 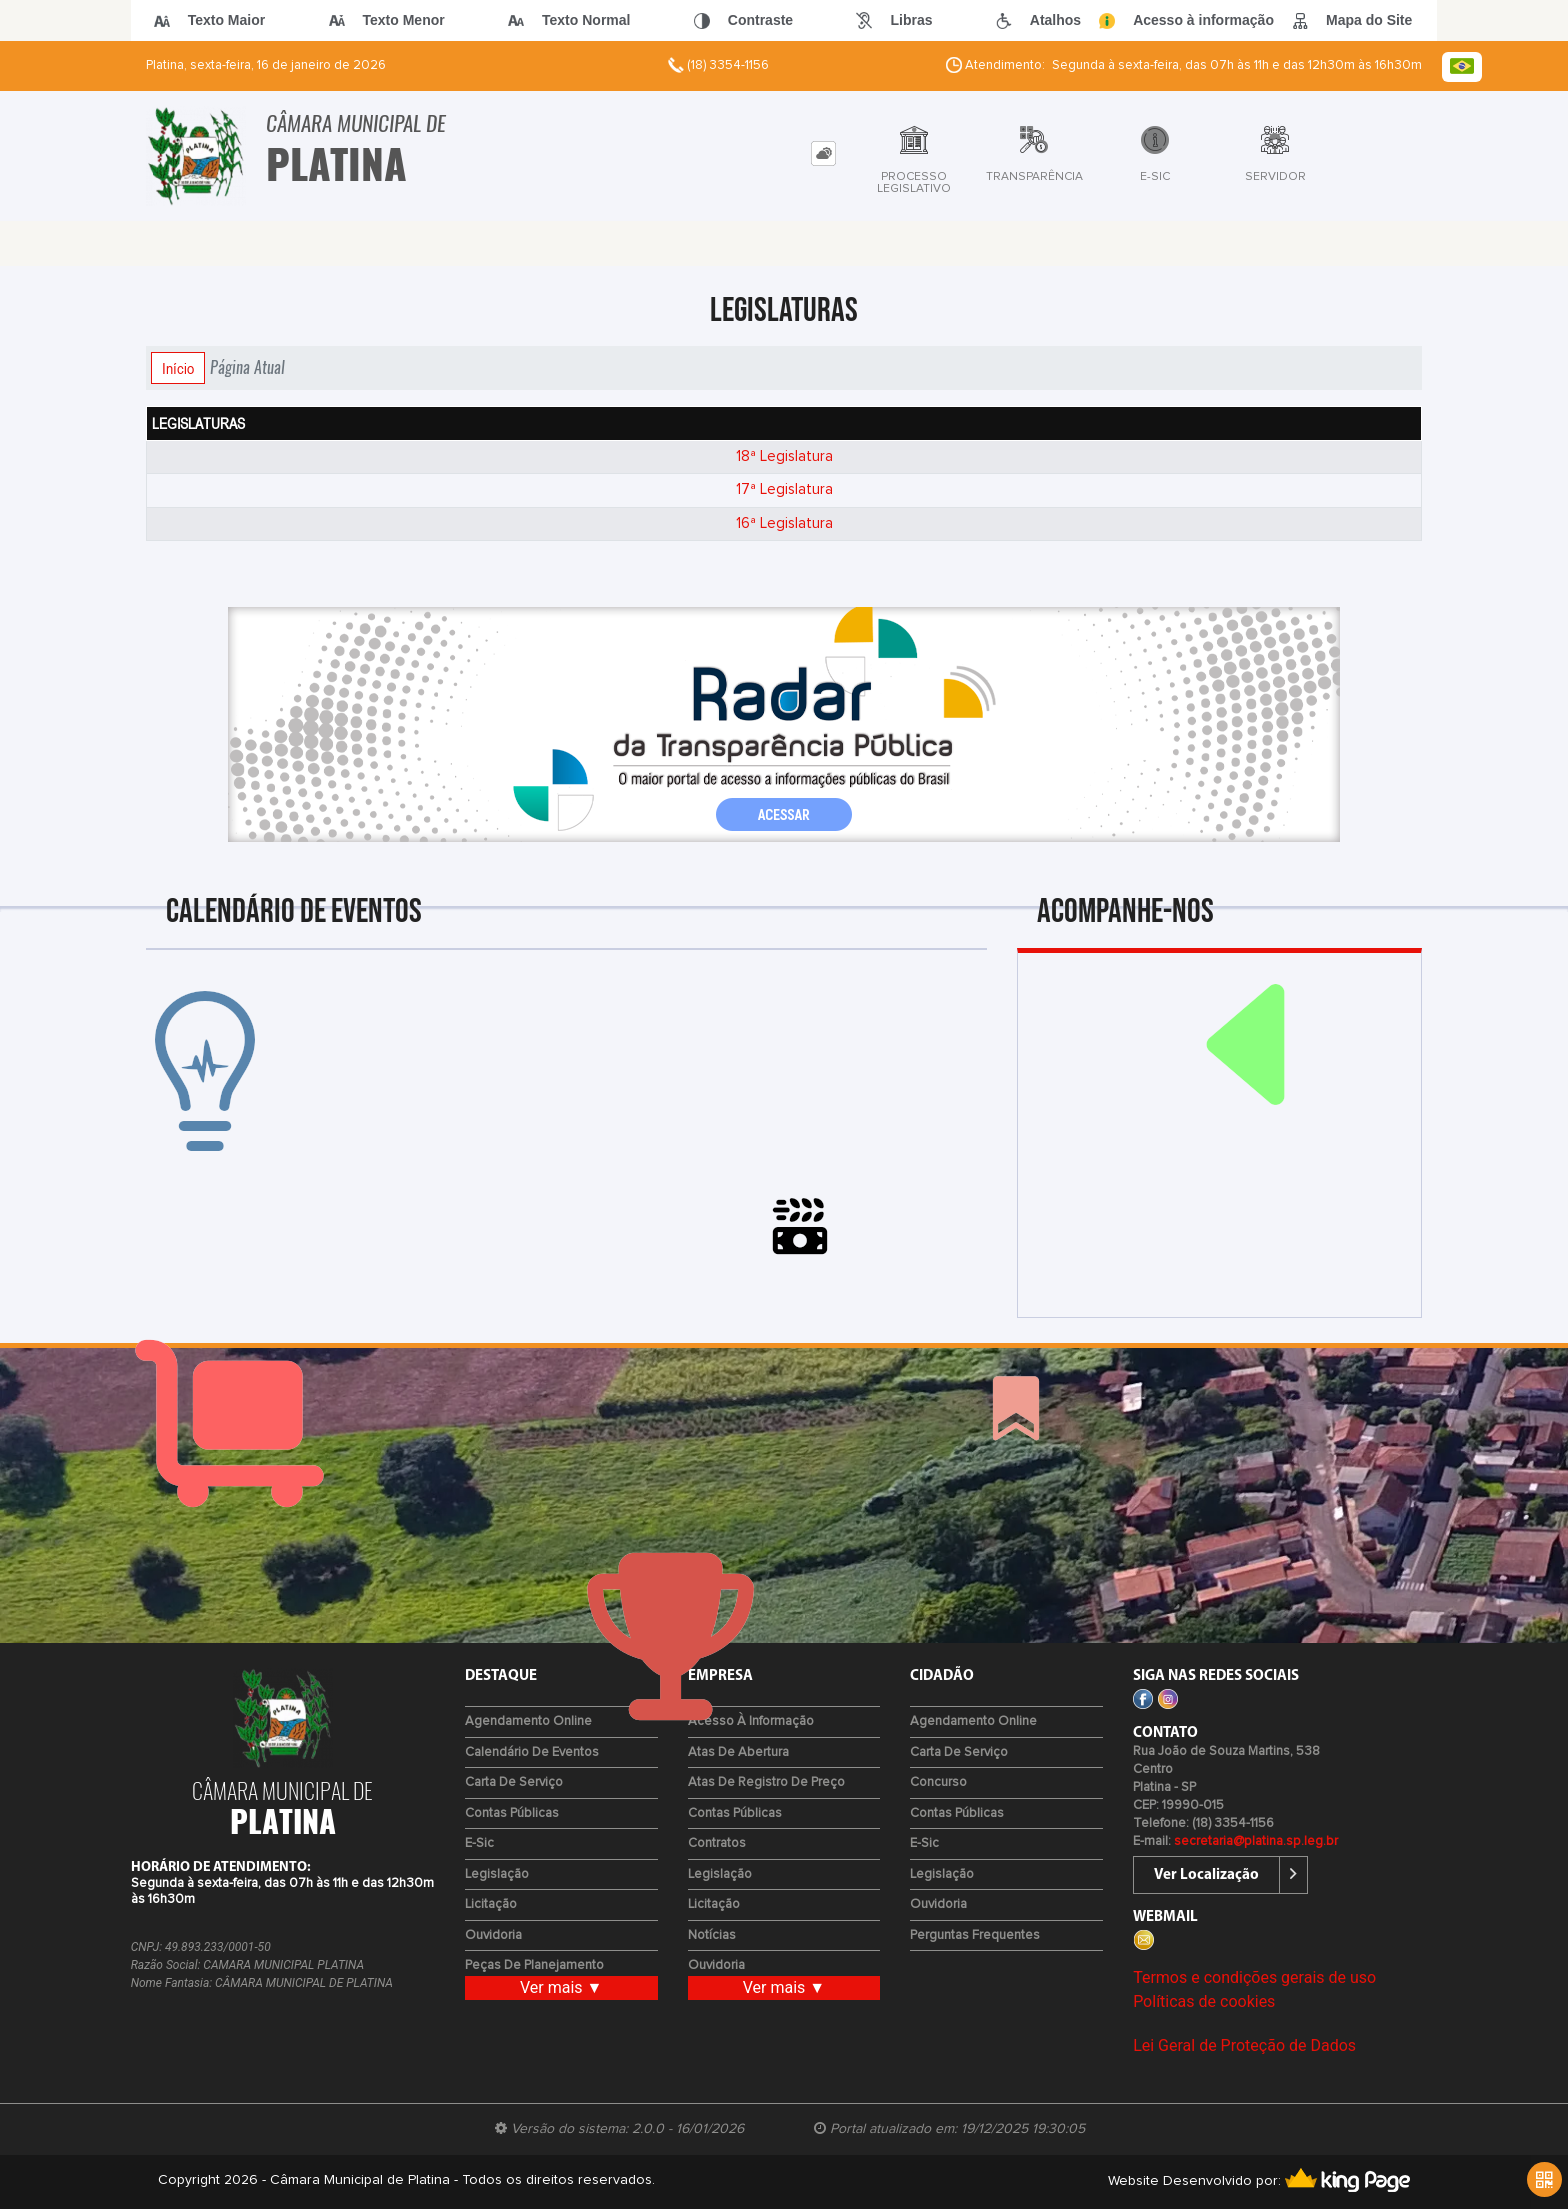 I want to click on medapps healthcare technology logo, so click(x=205, y=1071).